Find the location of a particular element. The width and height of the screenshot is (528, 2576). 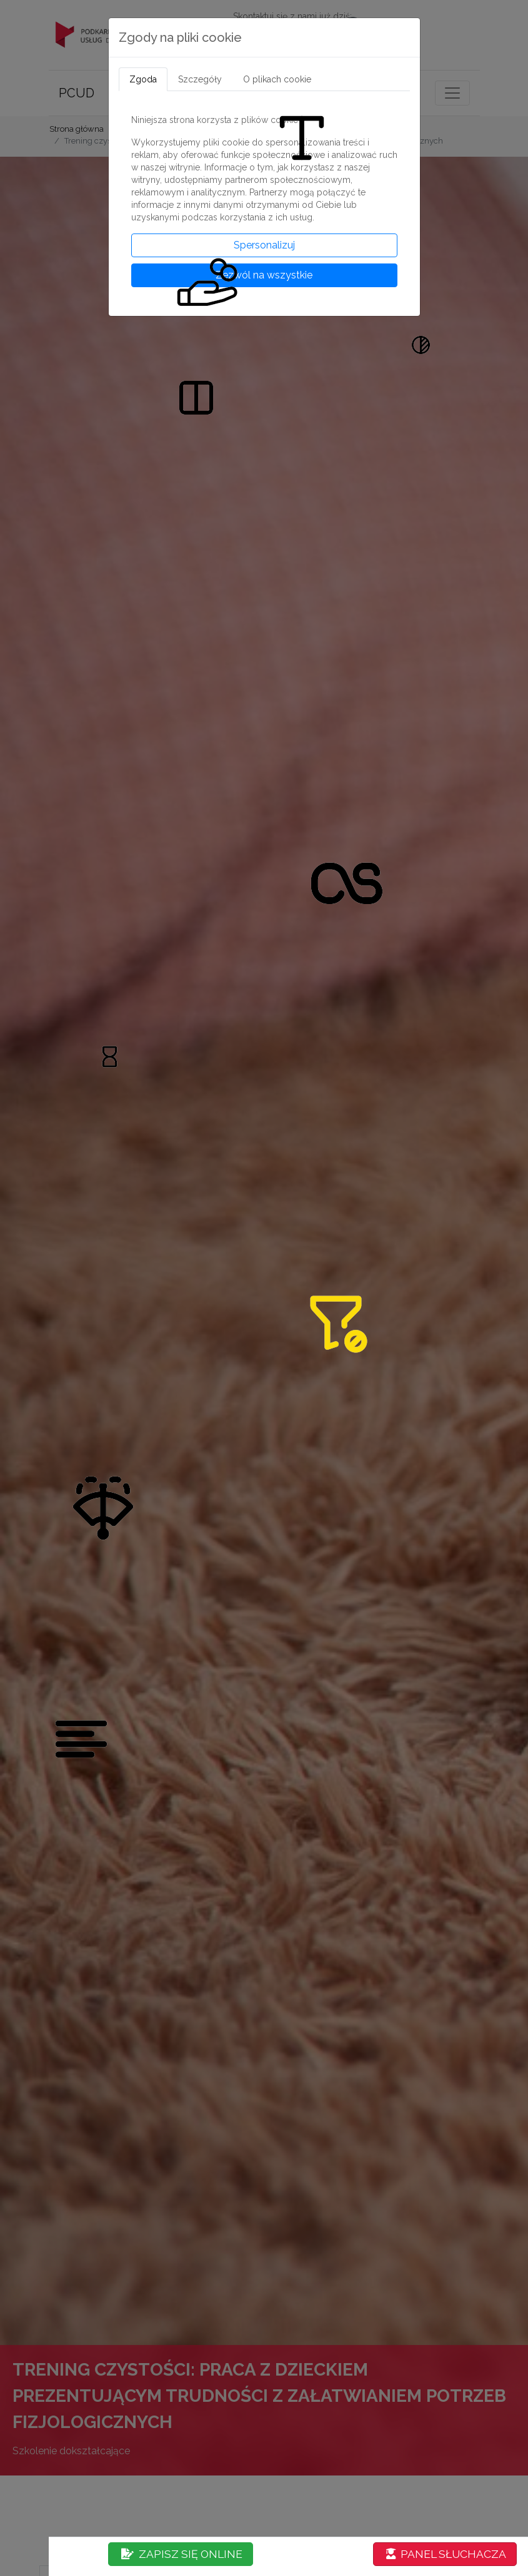

switch to column view layout is located at coordinates (196, 398).